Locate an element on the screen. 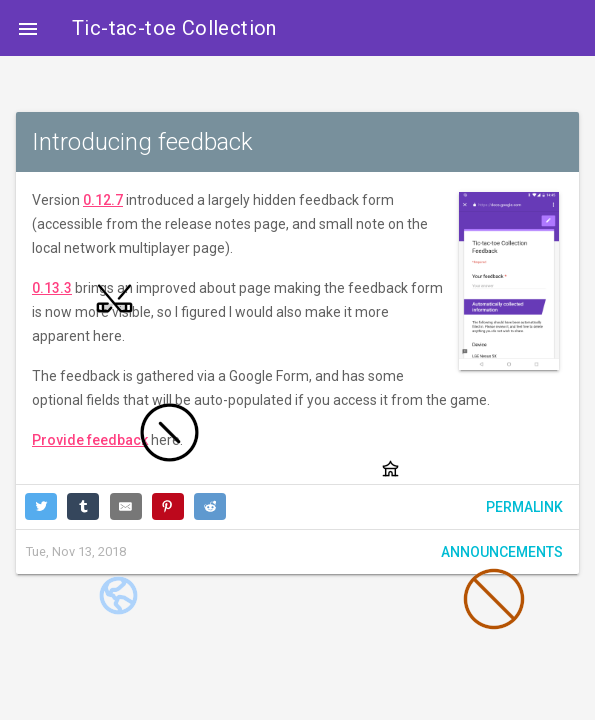 Image resolution: width=595 pixels, height=720 pixels. view hockey scores and updates is located at coordinates (114, 298).